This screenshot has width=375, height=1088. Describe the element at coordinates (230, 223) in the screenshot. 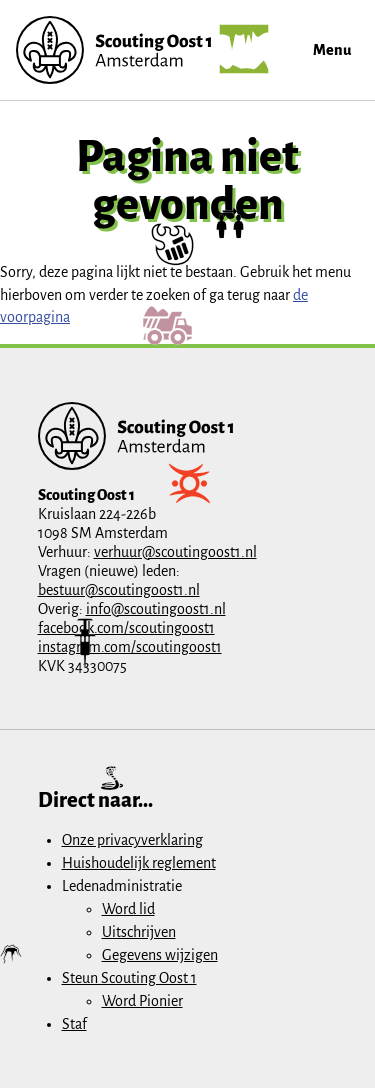

I see `skip to the next player's turn` at that location.